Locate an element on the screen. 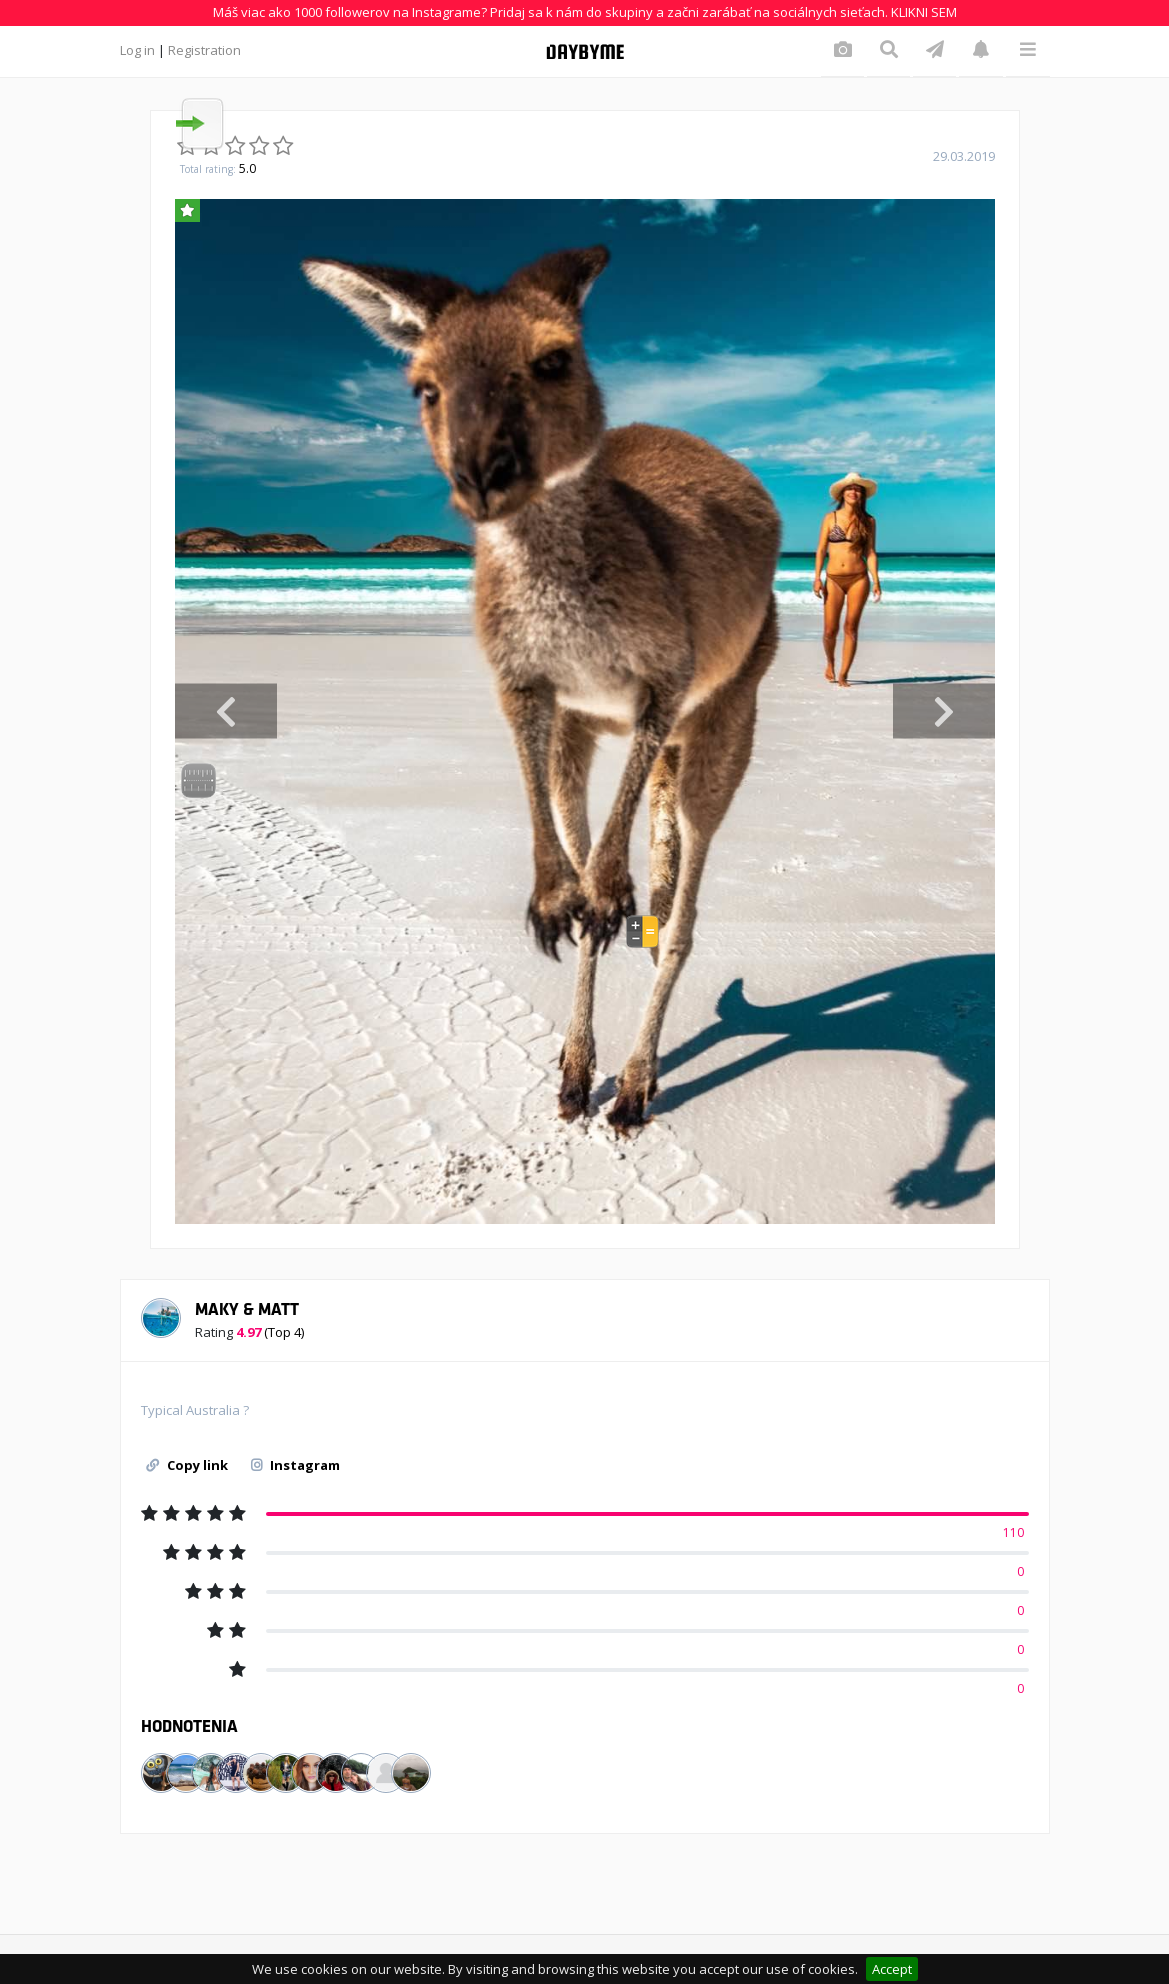  open the Measure app is located at coordinates (198, 780).